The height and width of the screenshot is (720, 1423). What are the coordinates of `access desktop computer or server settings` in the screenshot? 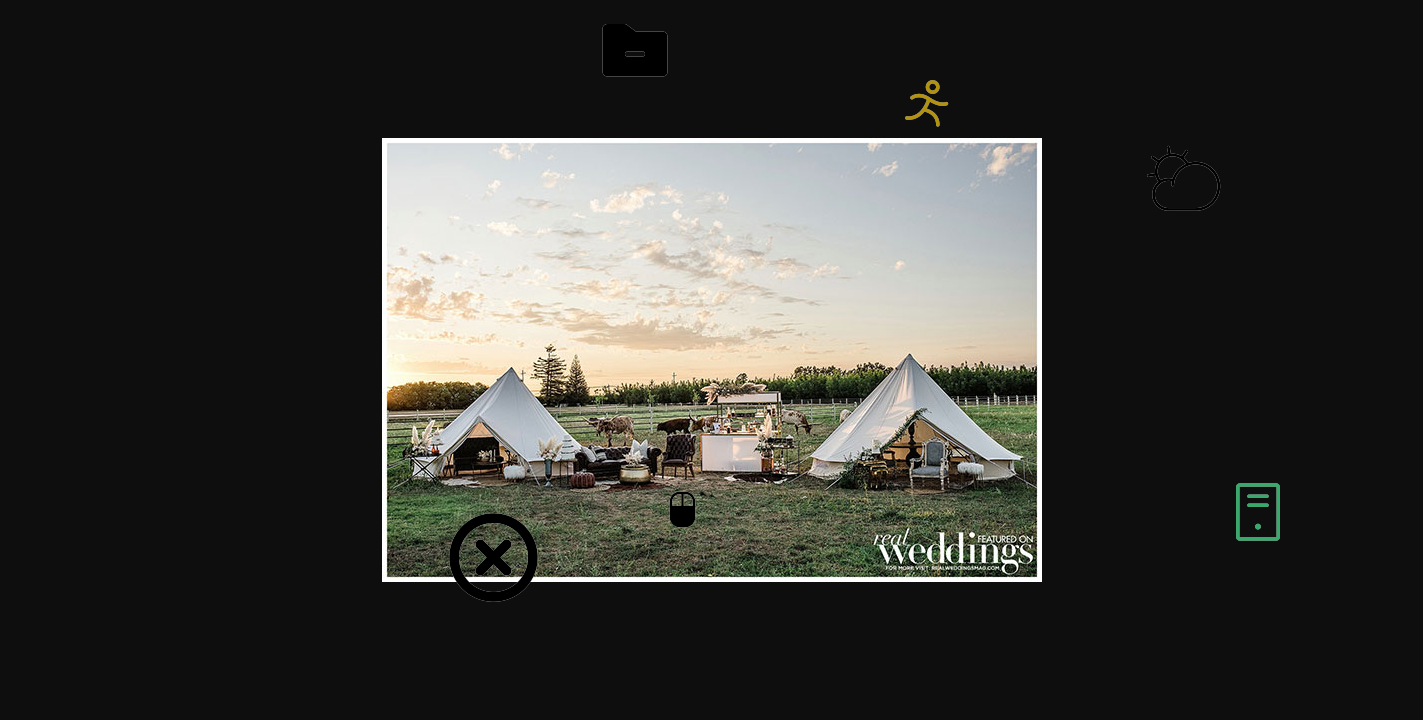 It's located at (1258, 512).